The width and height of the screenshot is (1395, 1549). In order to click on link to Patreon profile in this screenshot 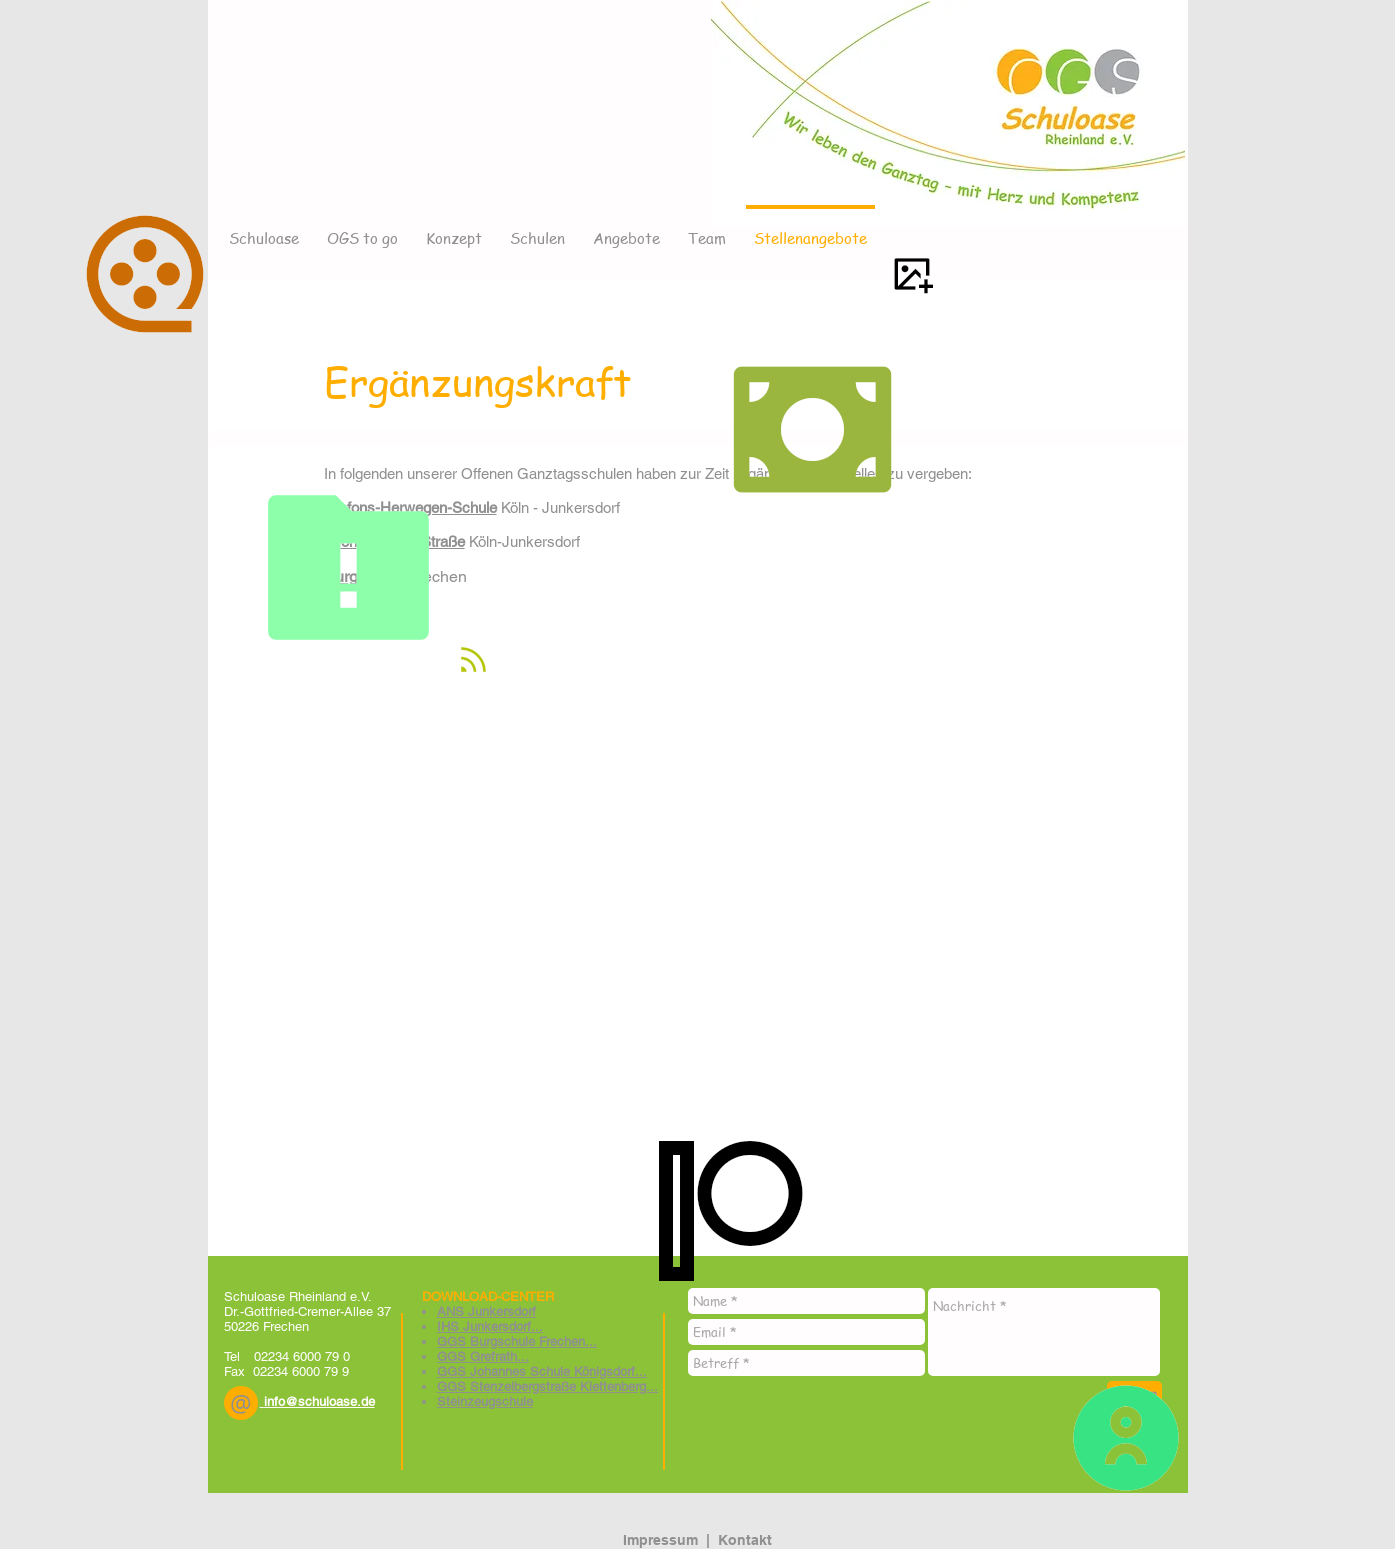, I will do `click(729, 1211)`.